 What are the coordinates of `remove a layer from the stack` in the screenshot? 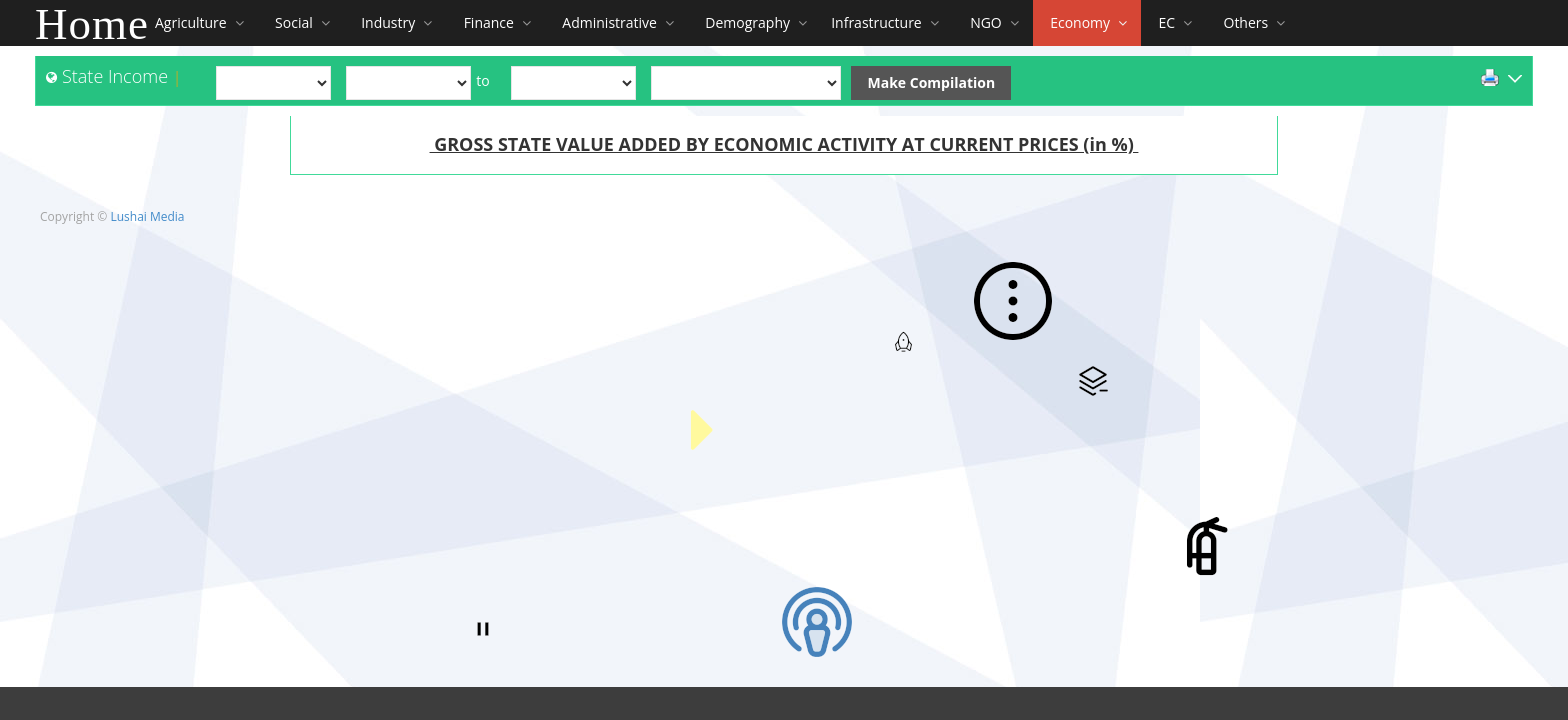 It's located at (1093, 381).